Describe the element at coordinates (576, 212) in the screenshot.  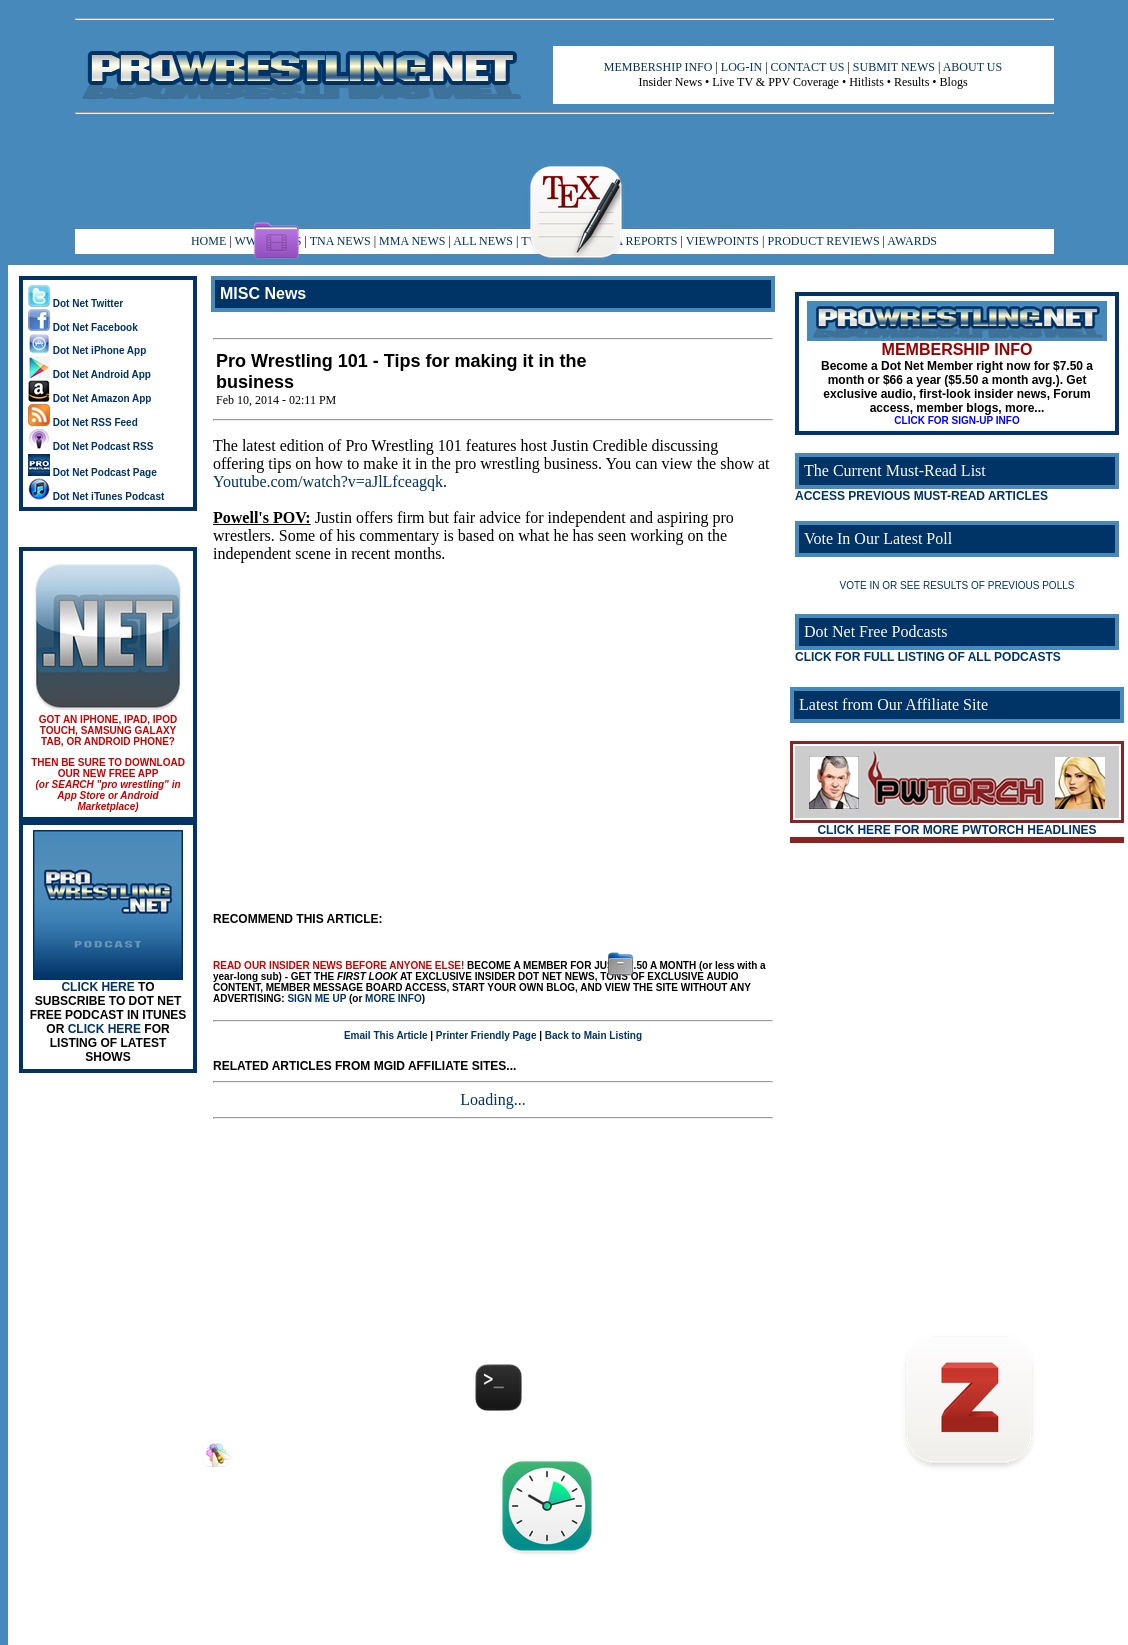
I see `open texstudio latex editor` at that location.